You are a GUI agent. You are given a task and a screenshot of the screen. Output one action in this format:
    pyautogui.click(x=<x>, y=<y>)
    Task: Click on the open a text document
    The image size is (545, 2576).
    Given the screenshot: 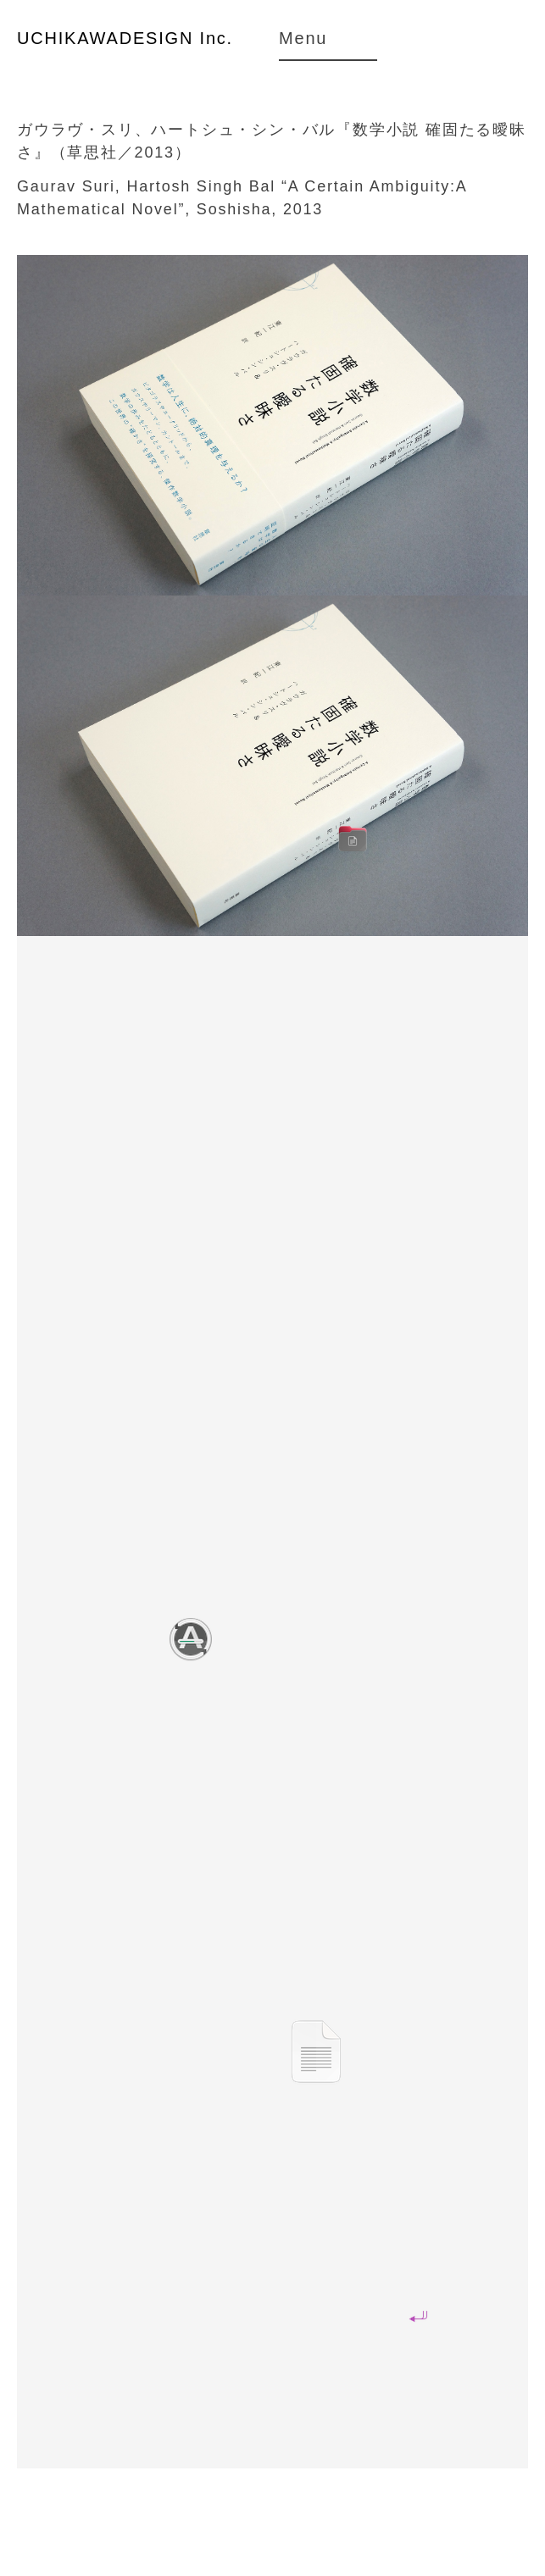 What is the action you would take?
    pyautogui.click(x=316, y=2052)
    